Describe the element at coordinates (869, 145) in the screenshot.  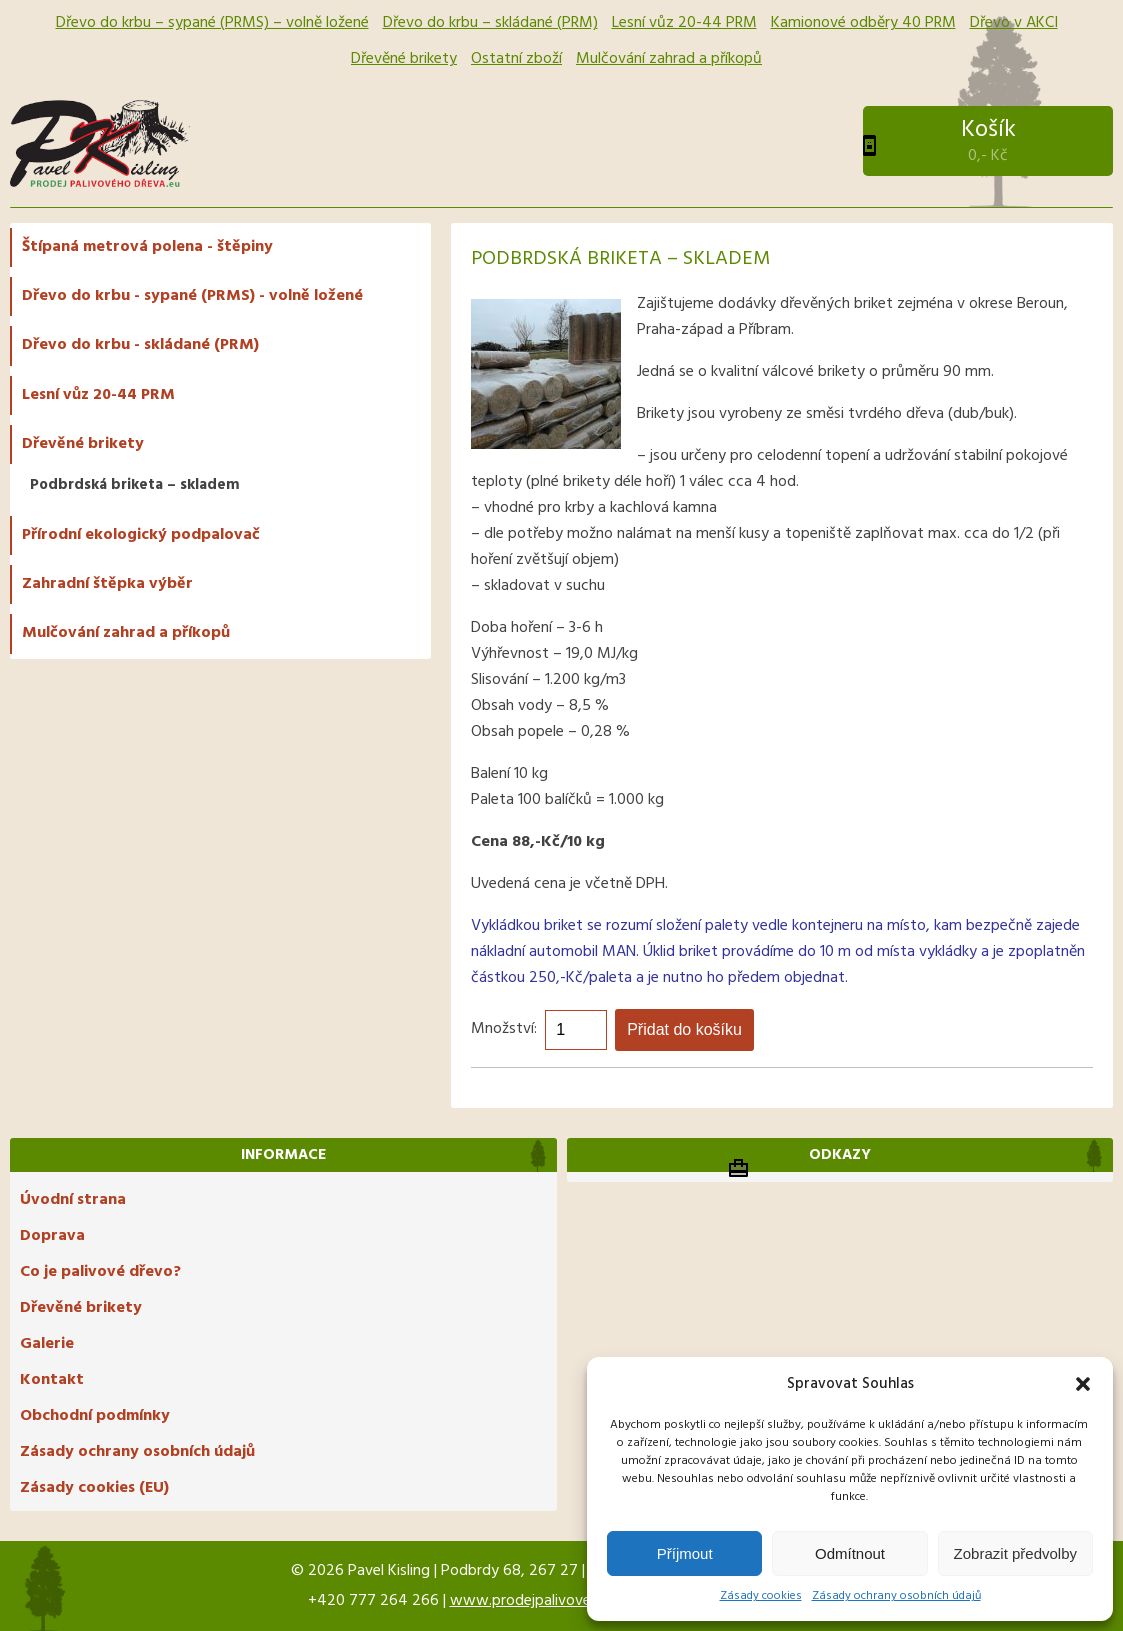
I see `lock screen in portrait orientation` at that location.